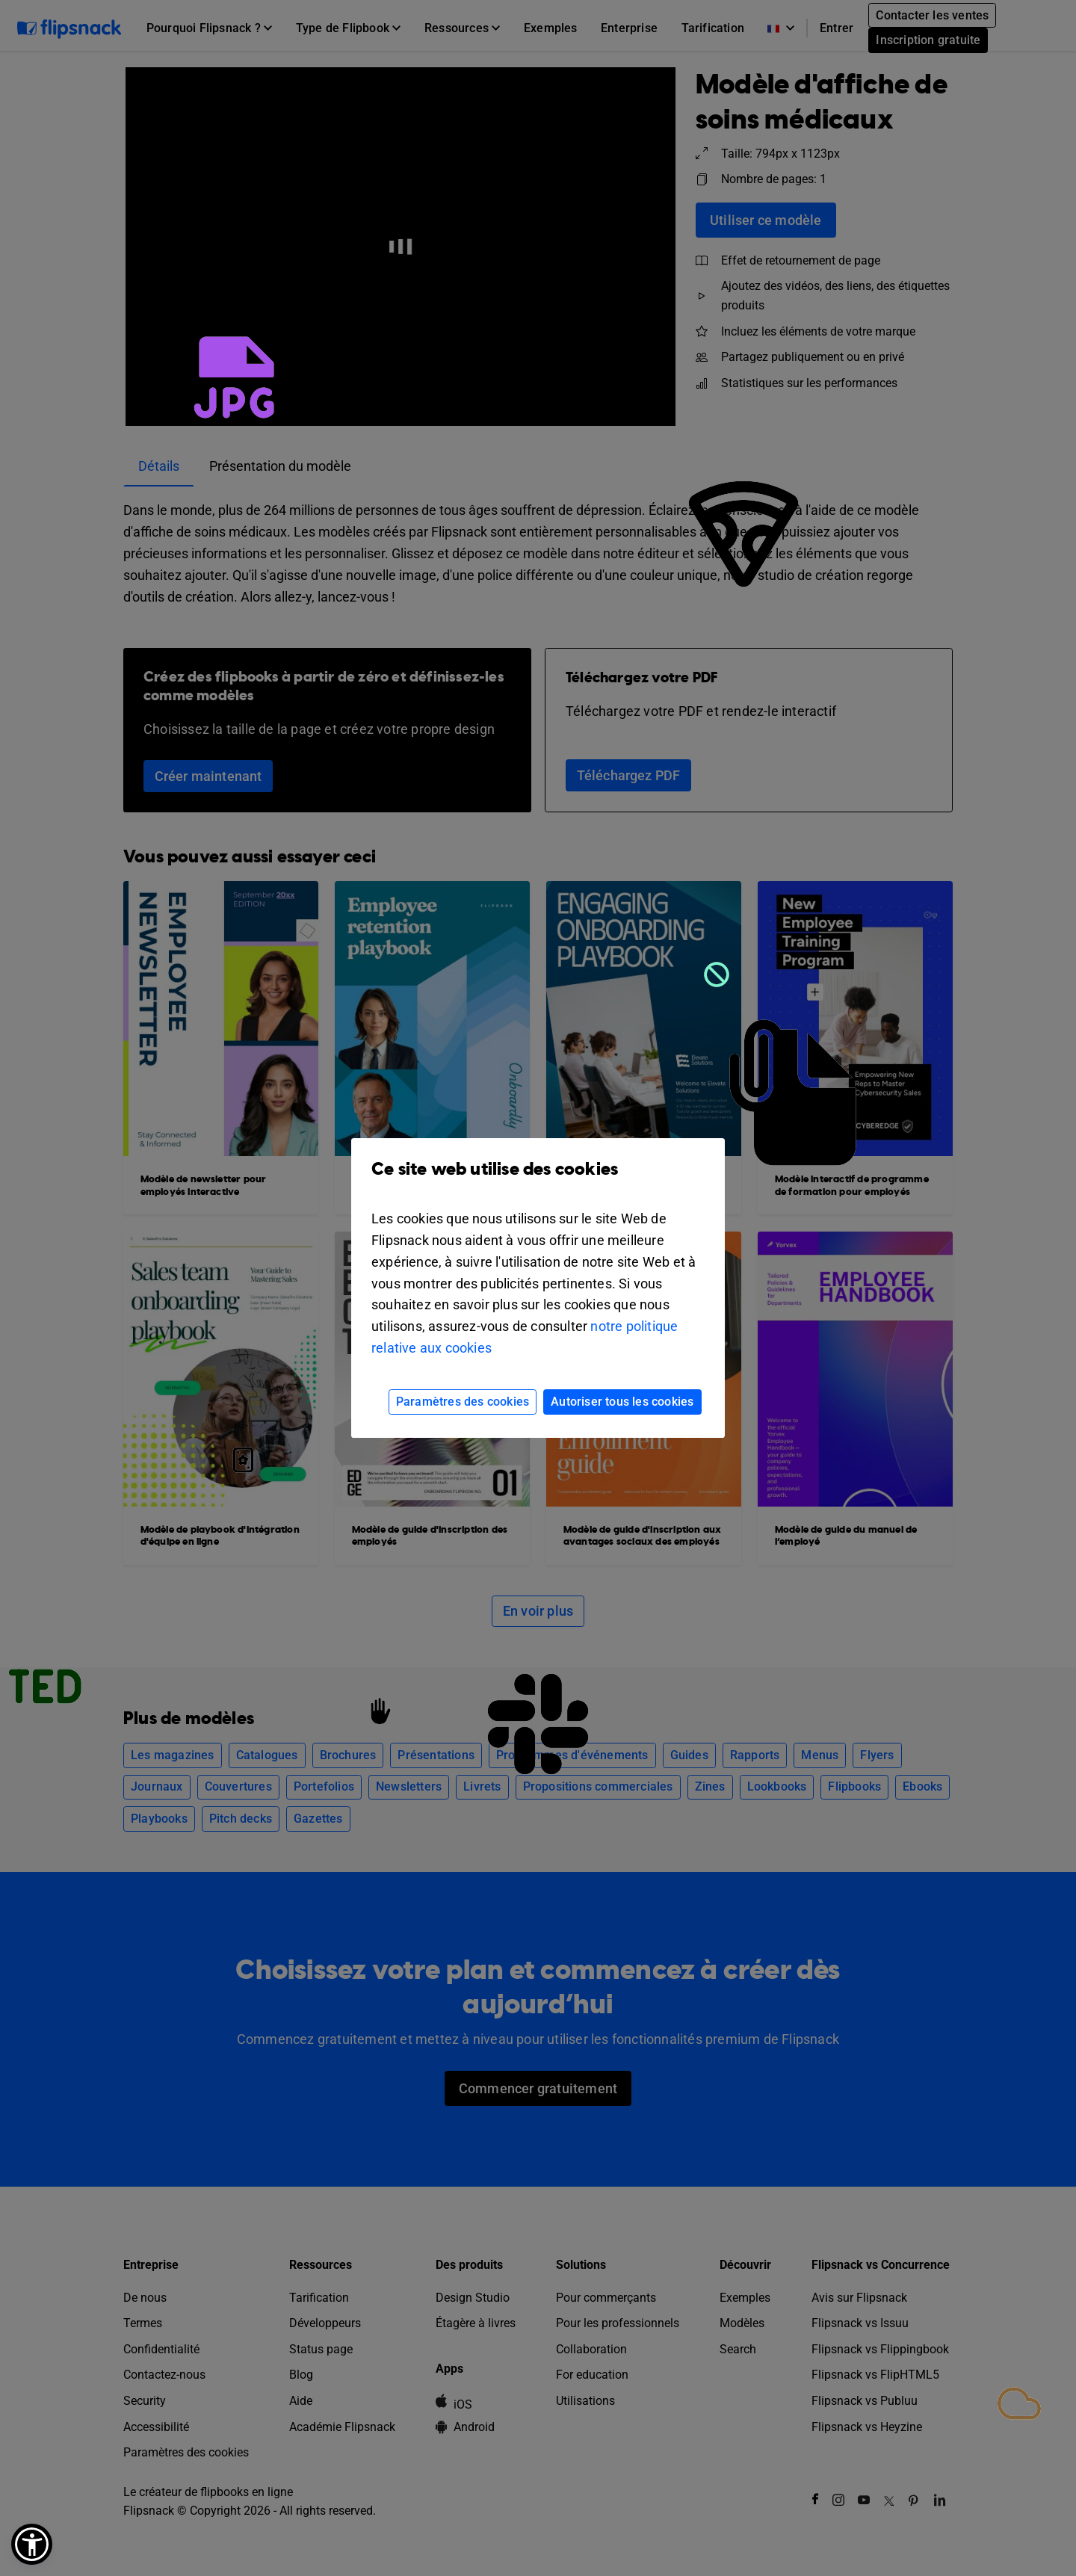 This screenshot has width=1076, height=2576. I want to click on attach a file or document, so click(793, 1093).